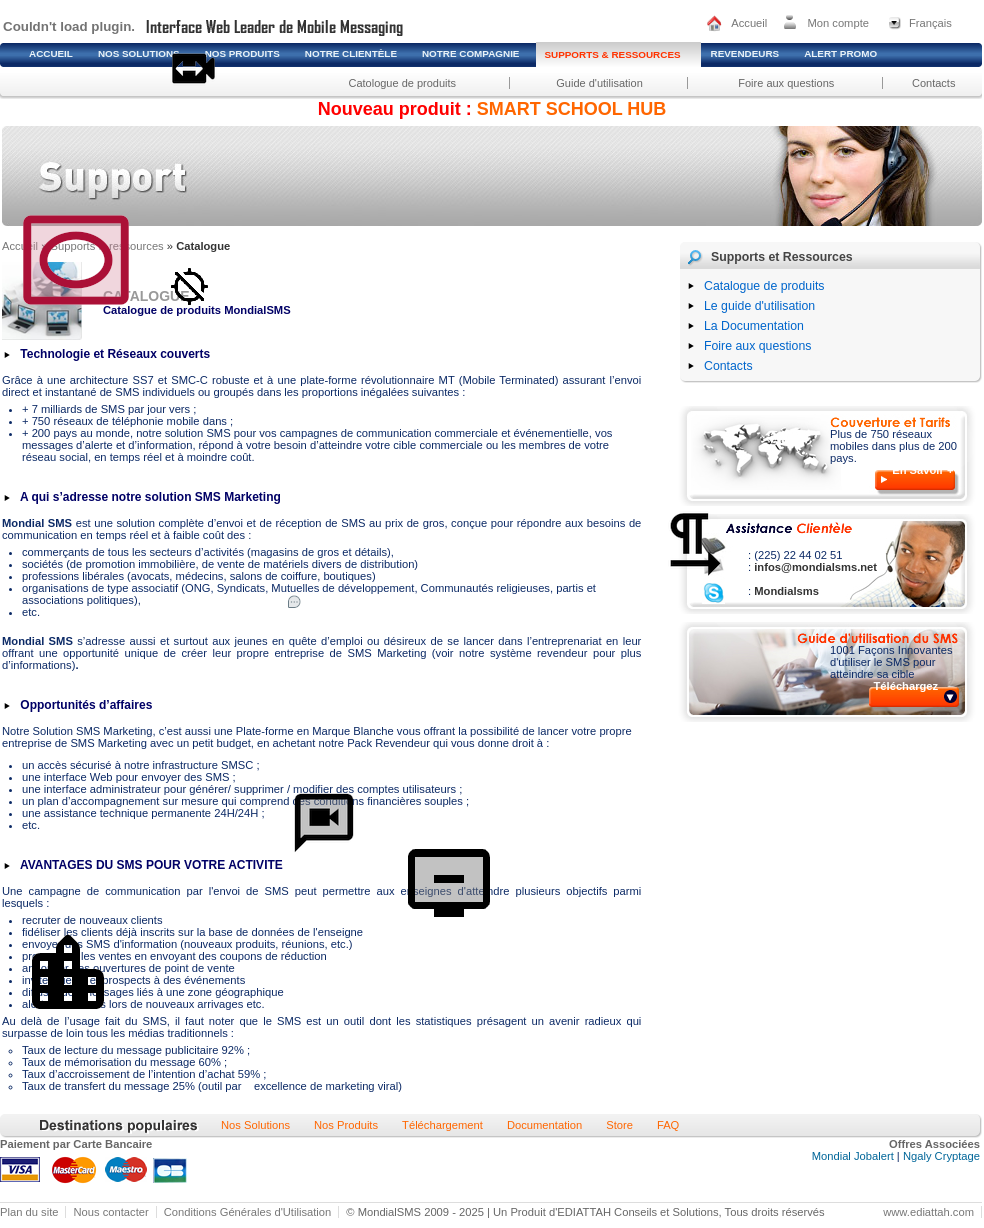  I want to click on set text direction to left-to-right, so click(692, 544).